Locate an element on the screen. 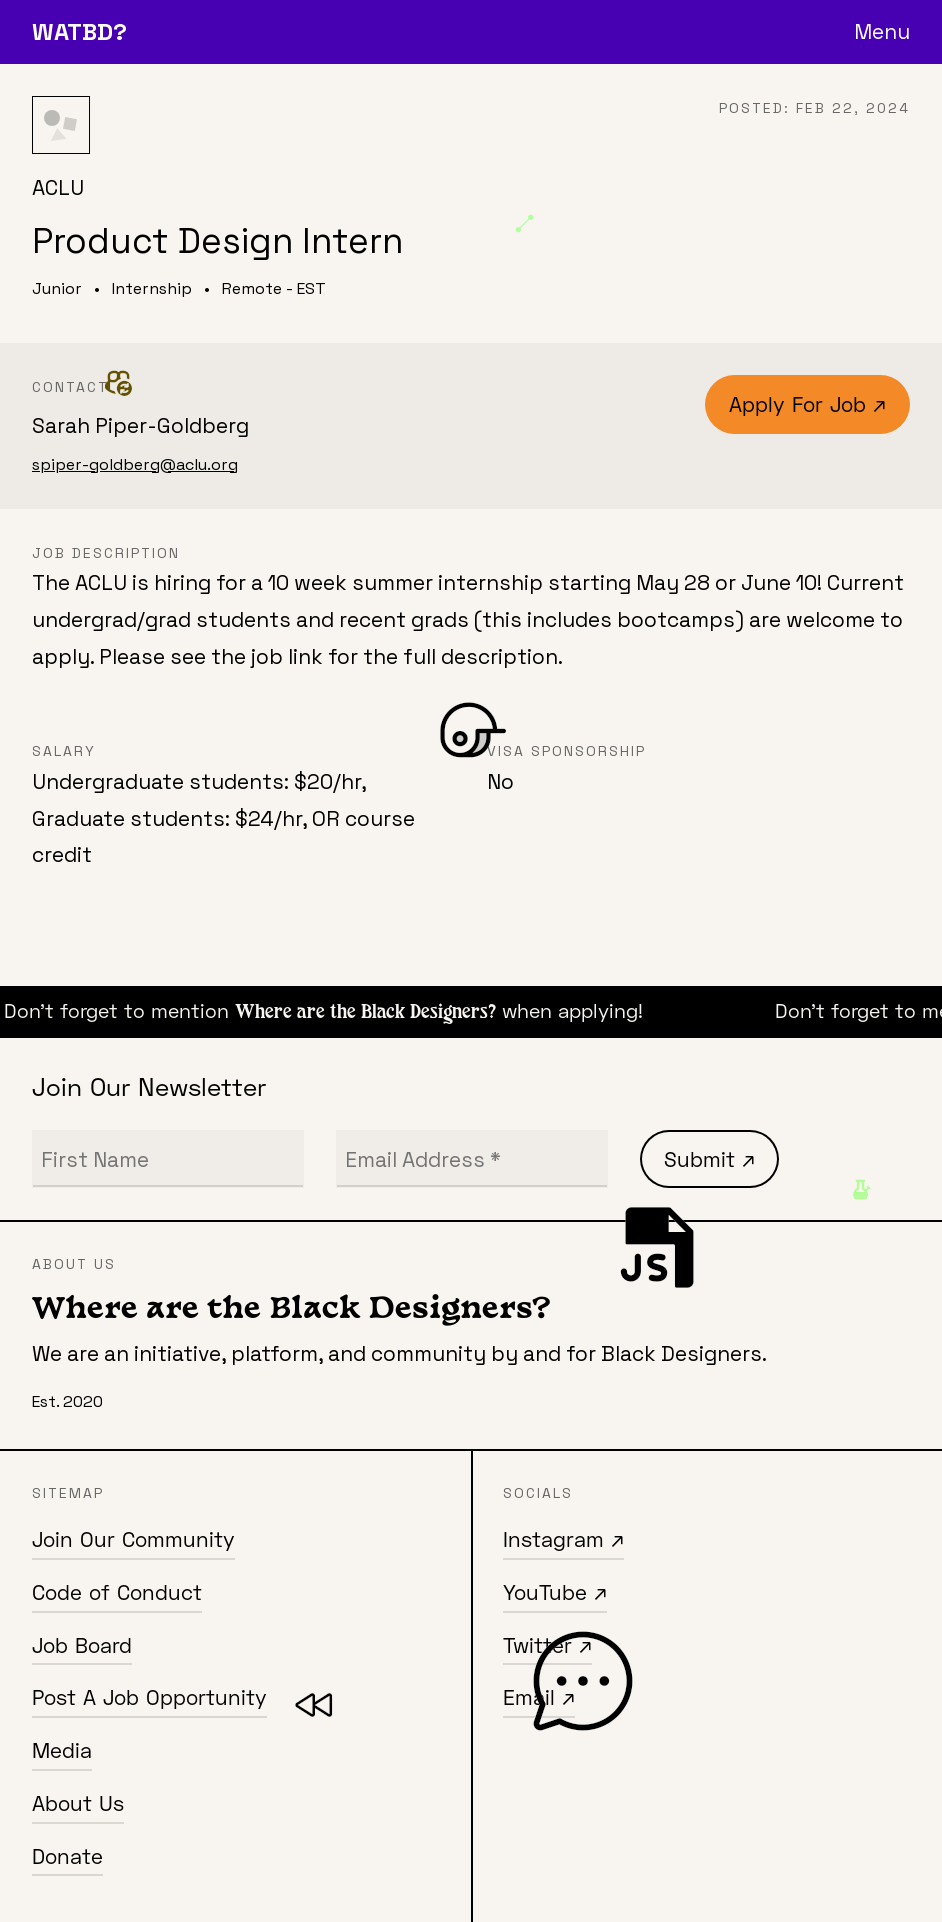 The image size is (942, 1922). copilot is processing your request is located at coordinates (118, 382).